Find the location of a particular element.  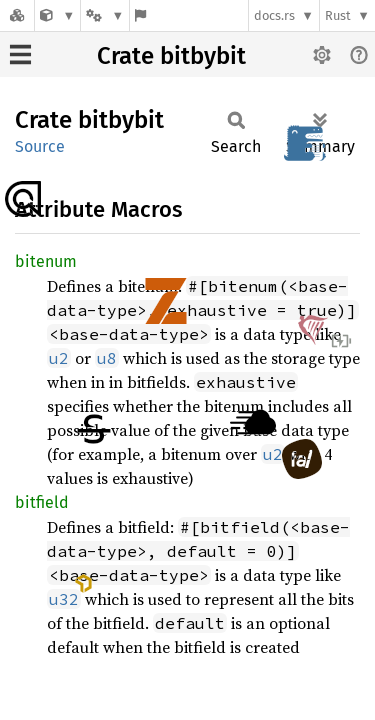

new relic application performance monitoring logo is located at coordinates (83, 583).